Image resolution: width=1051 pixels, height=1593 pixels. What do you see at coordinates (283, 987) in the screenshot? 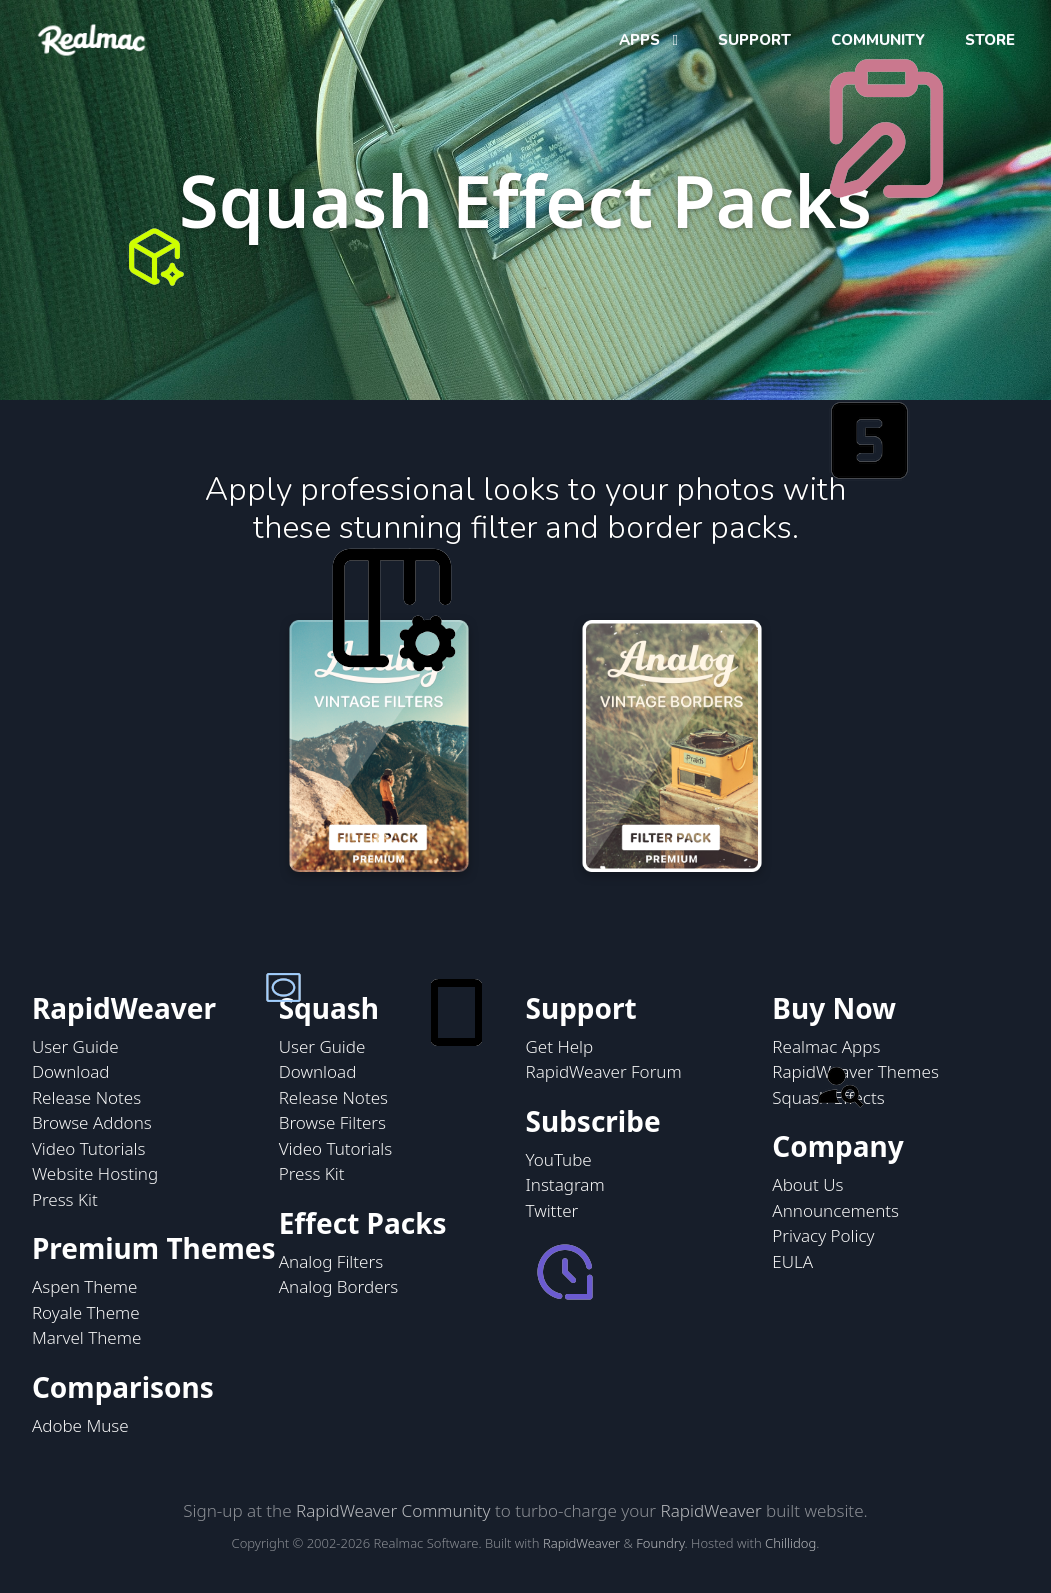
I see `apply vignette effect to photo` at bounding box center [283, 987].